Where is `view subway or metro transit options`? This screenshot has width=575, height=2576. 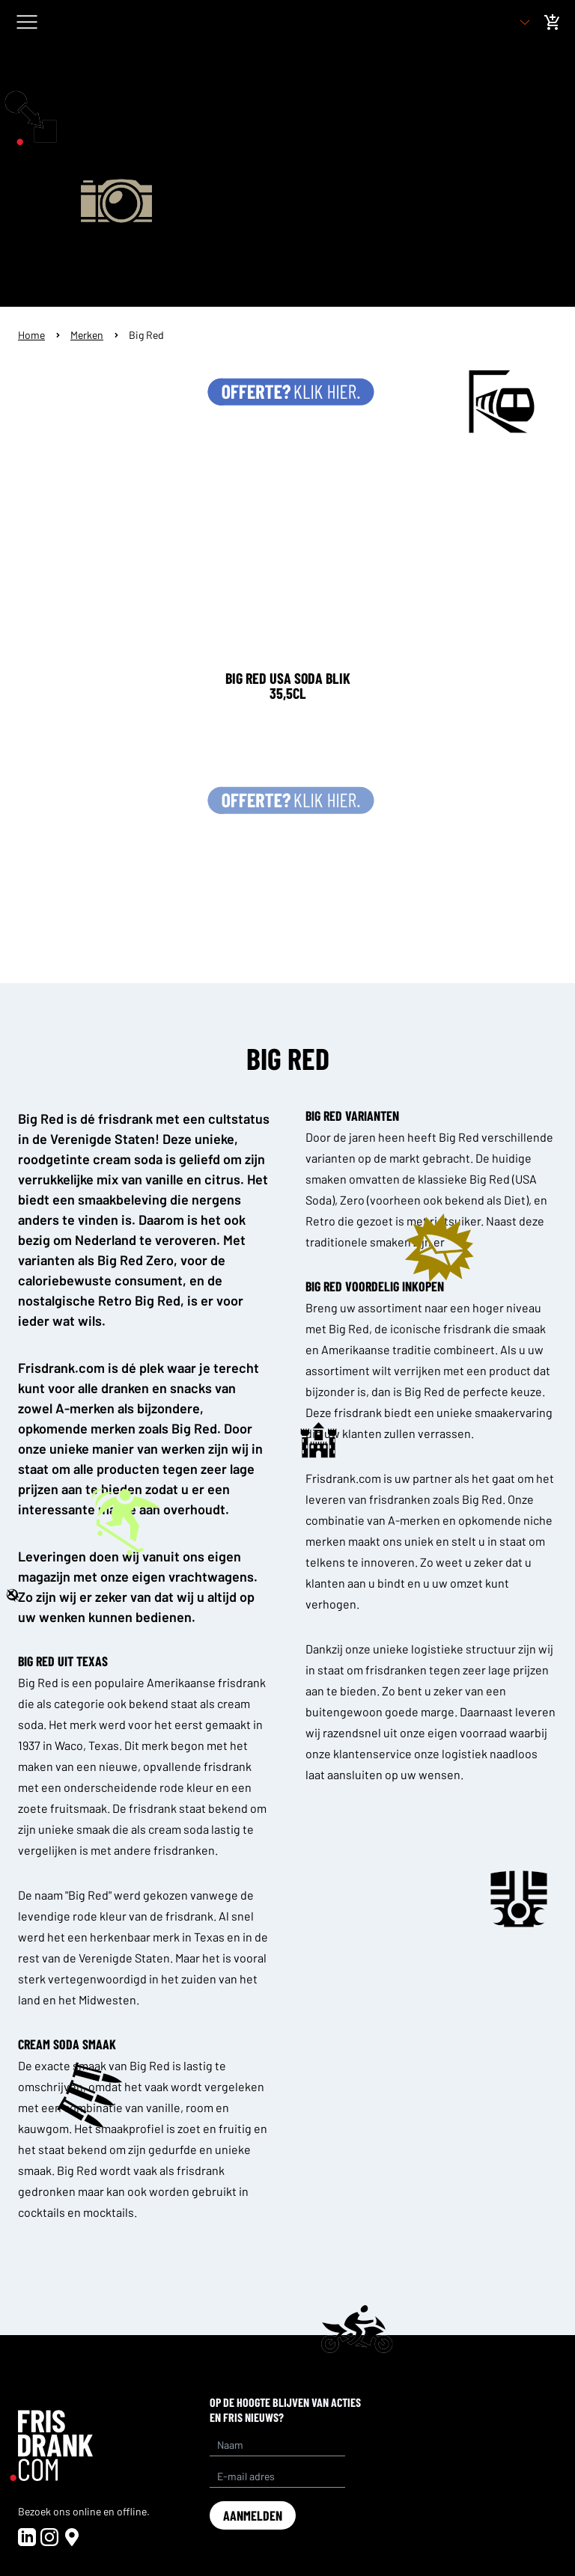 view subway or metro transit options is located at coordinates (501, 401).